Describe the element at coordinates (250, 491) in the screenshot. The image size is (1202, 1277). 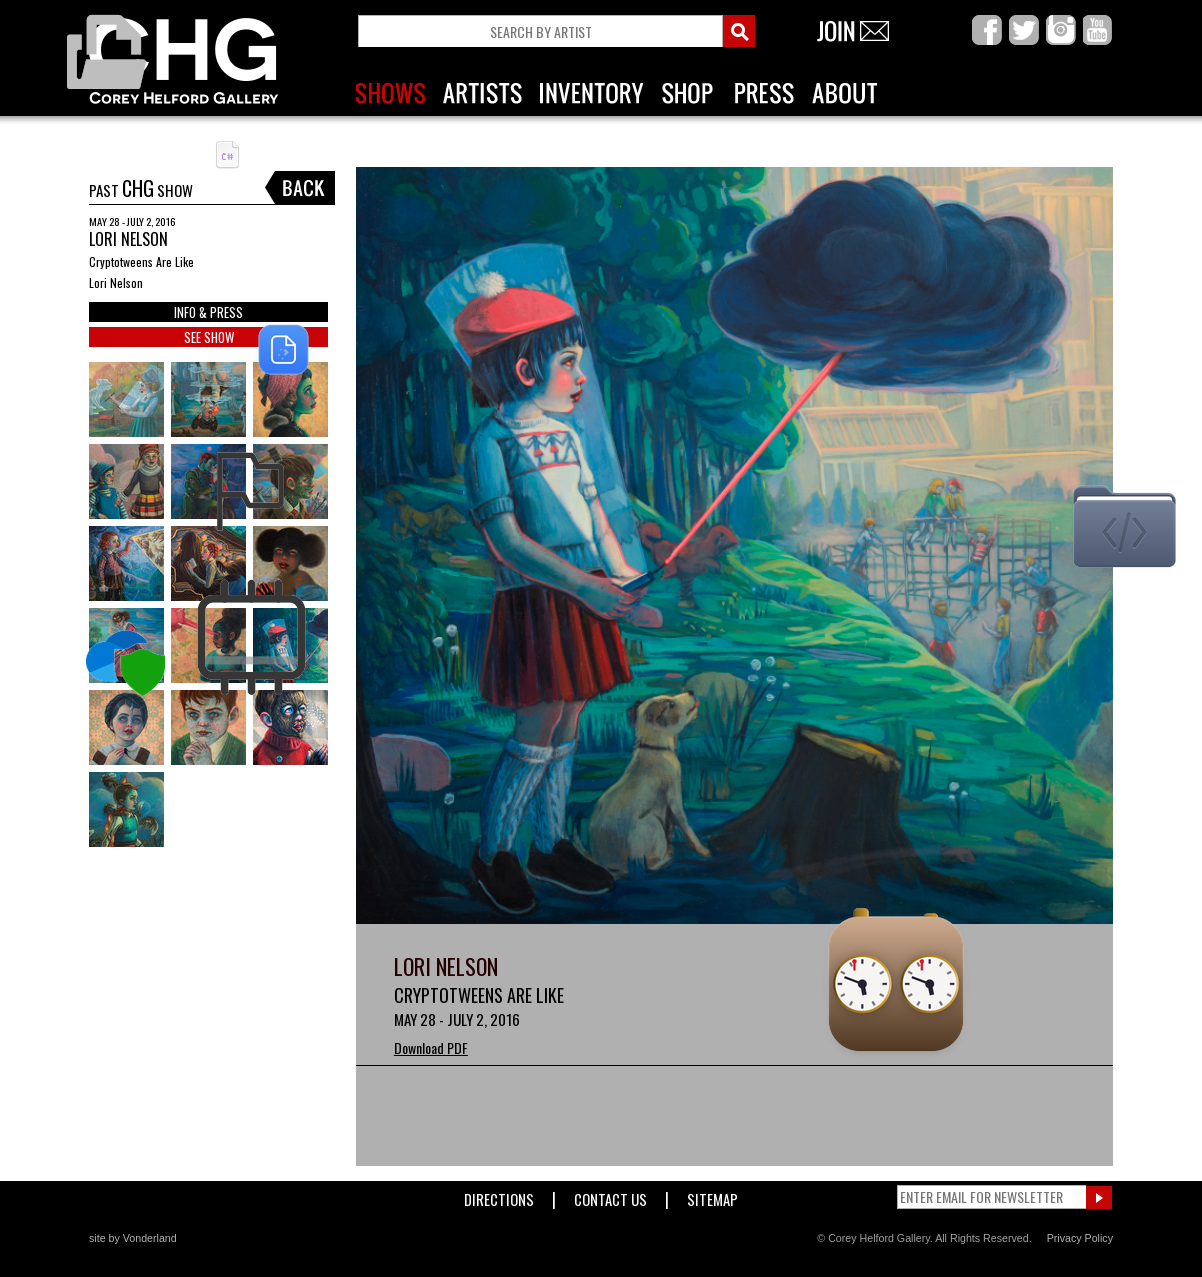
I see `access flag emojis in the emoji picker` at that location.